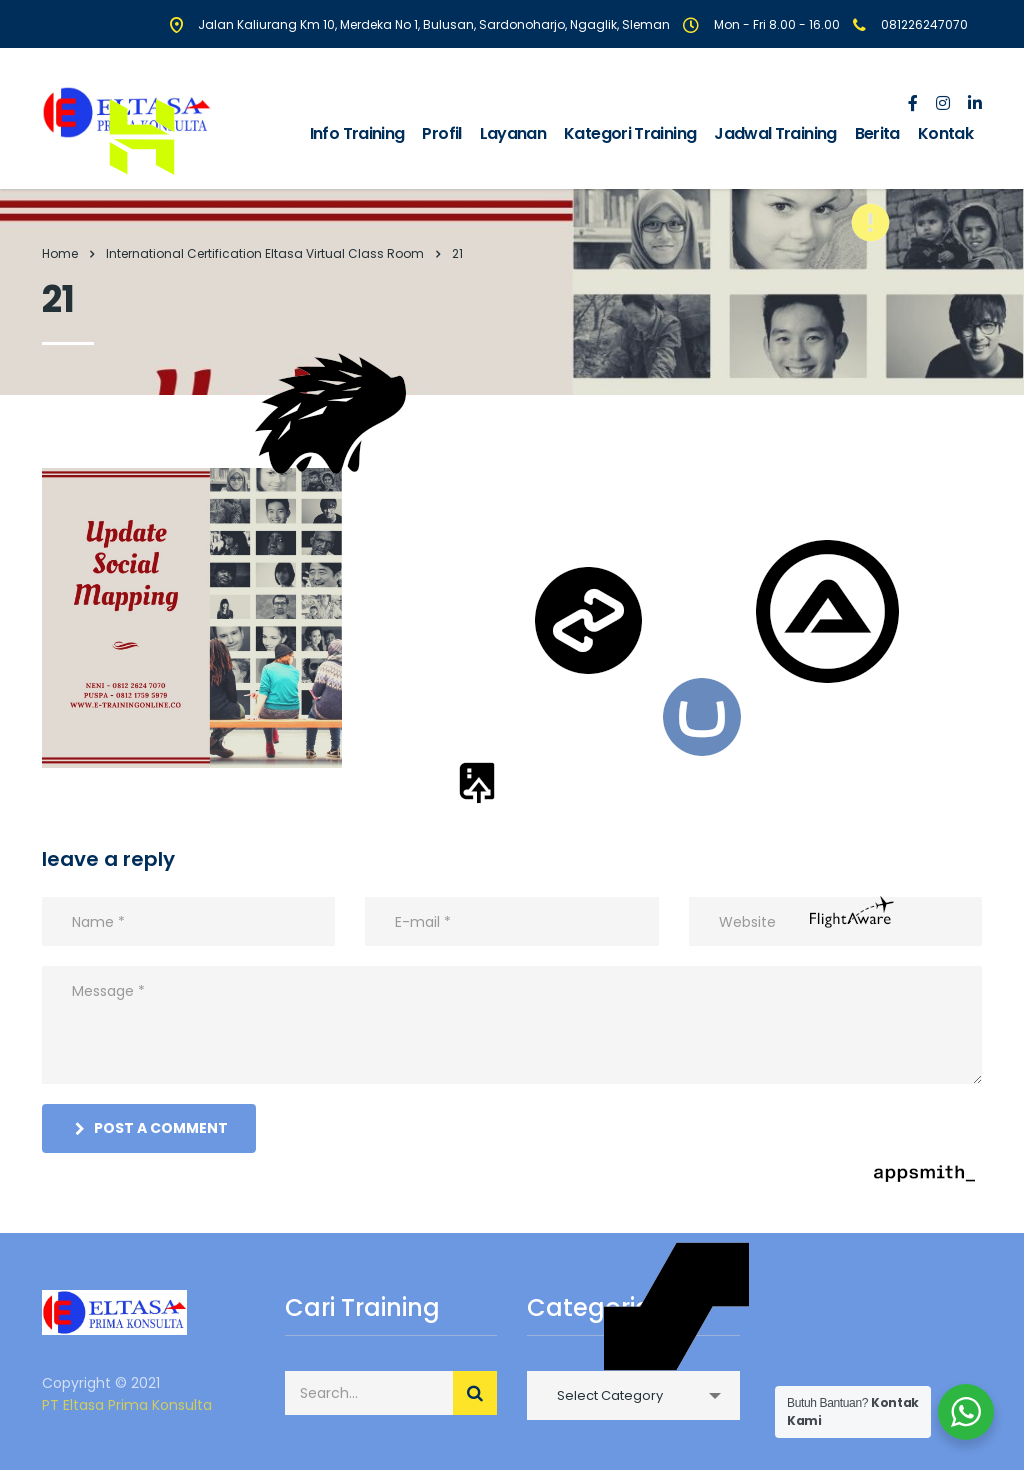 The width and height of the screenshot is (1024, 1470). Describe the element at coordinates (676, 1306) in the screenshot. I see `salt project logo` at that location.